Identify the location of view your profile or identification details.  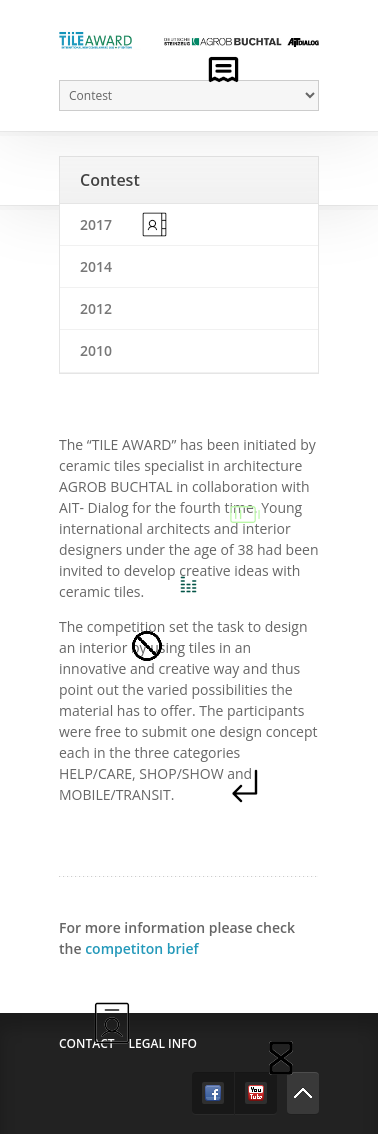
(112, 1023).